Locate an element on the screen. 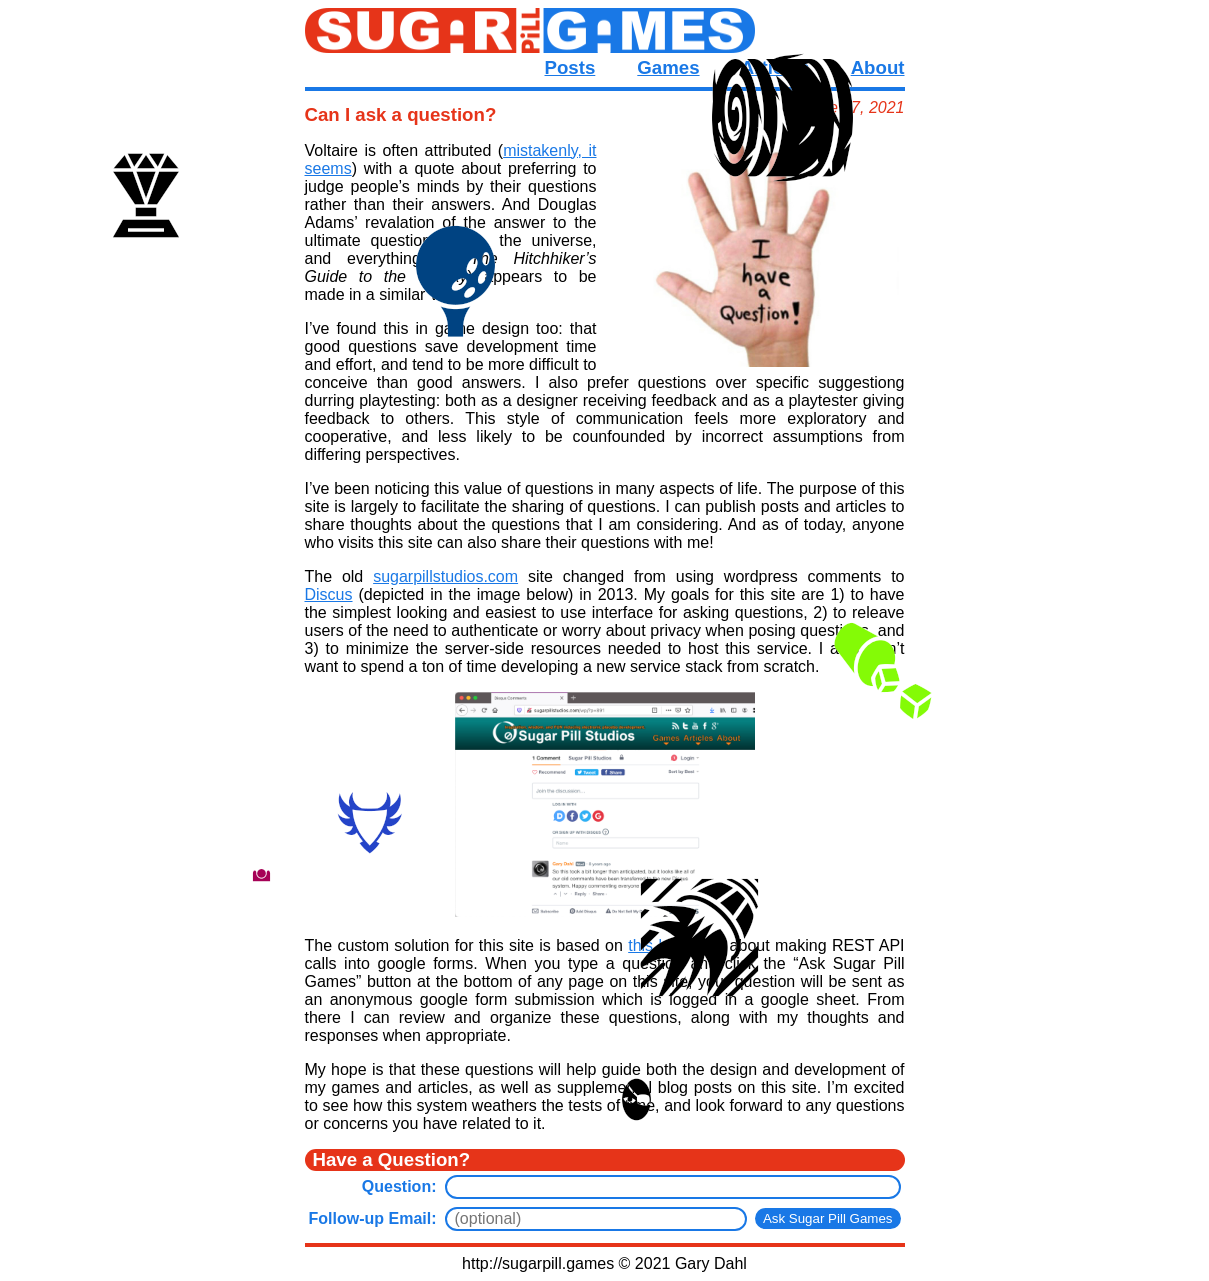  select pirate or rogue character class is located at coordinates (636, 1099).